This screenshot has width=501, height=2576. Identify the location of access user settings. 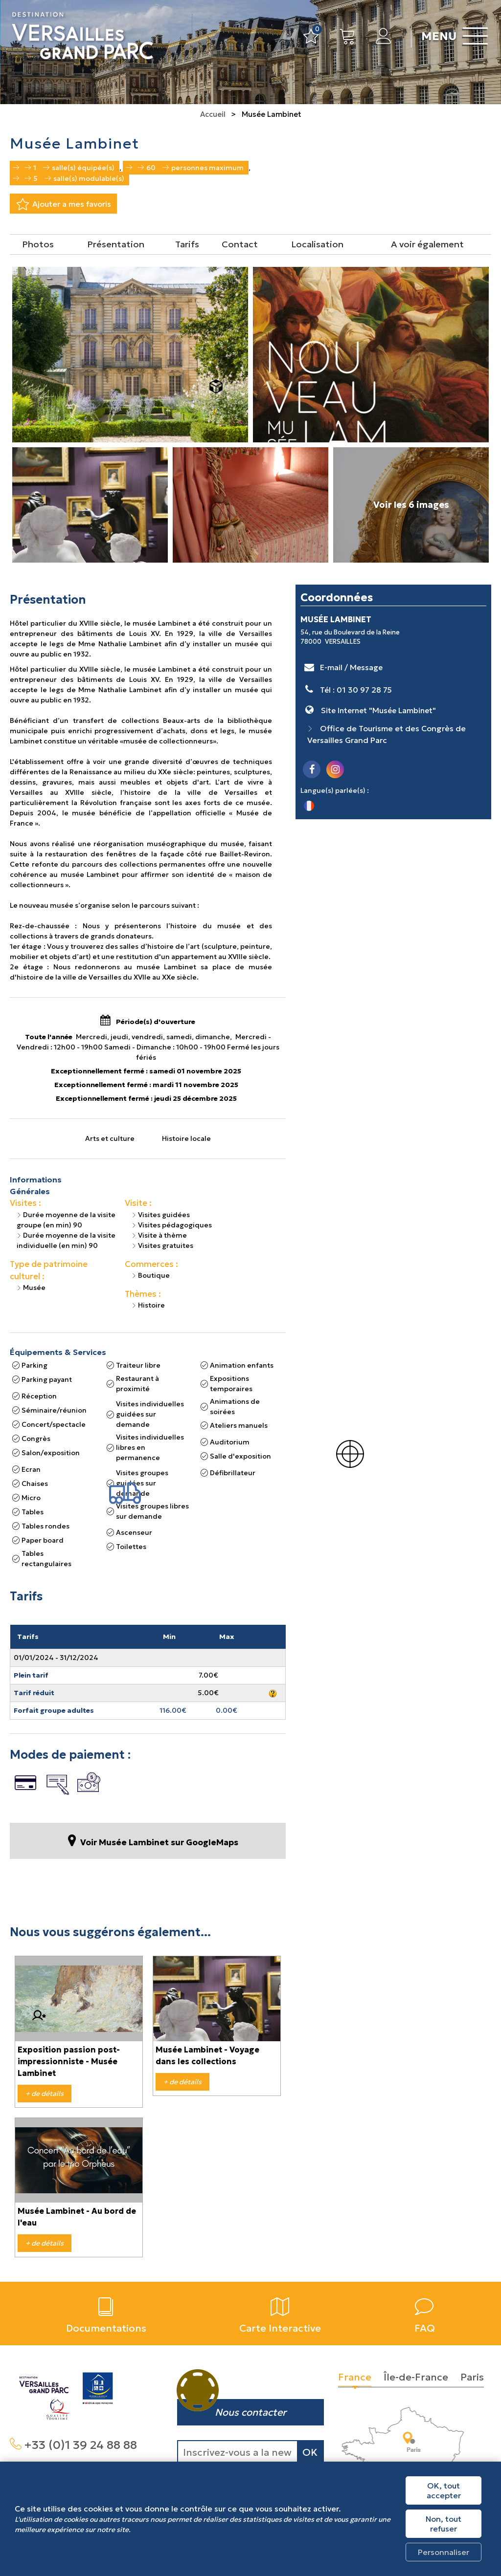
(39, 2015).